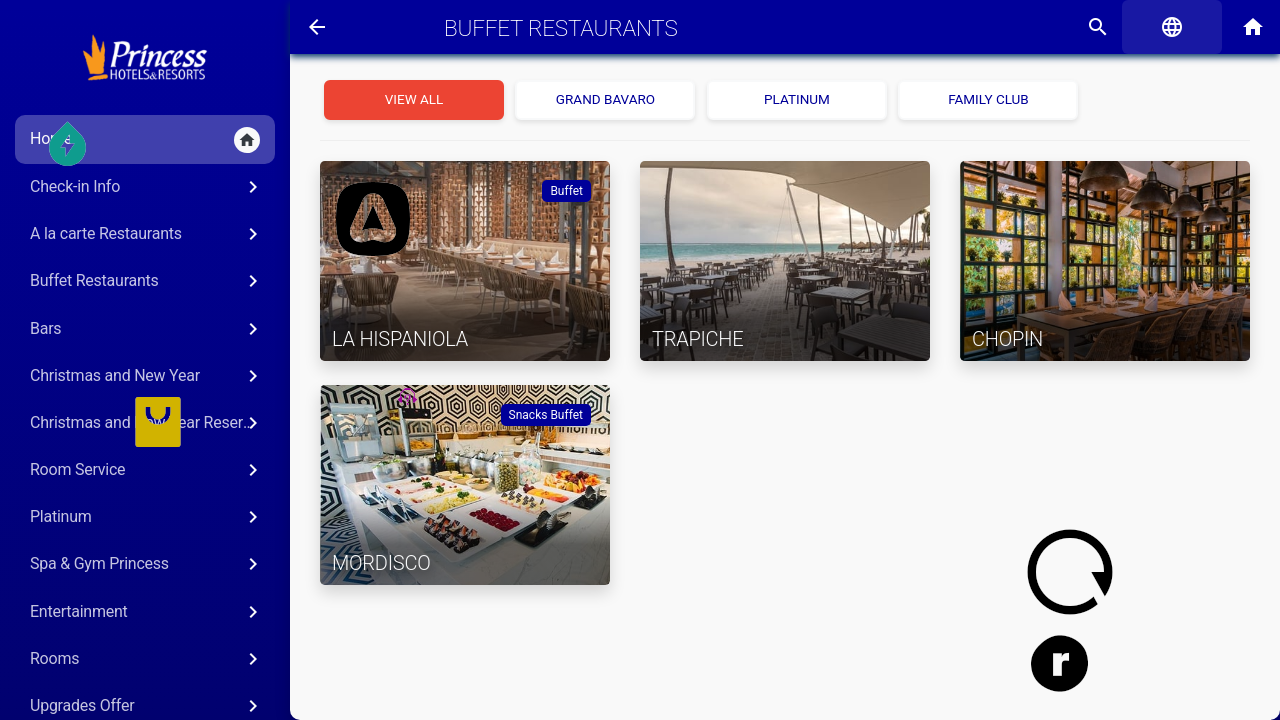  Describe the element at coordinates (407, 396) in the screenshot. I see `open the 1001tracklists app or website` at that location.